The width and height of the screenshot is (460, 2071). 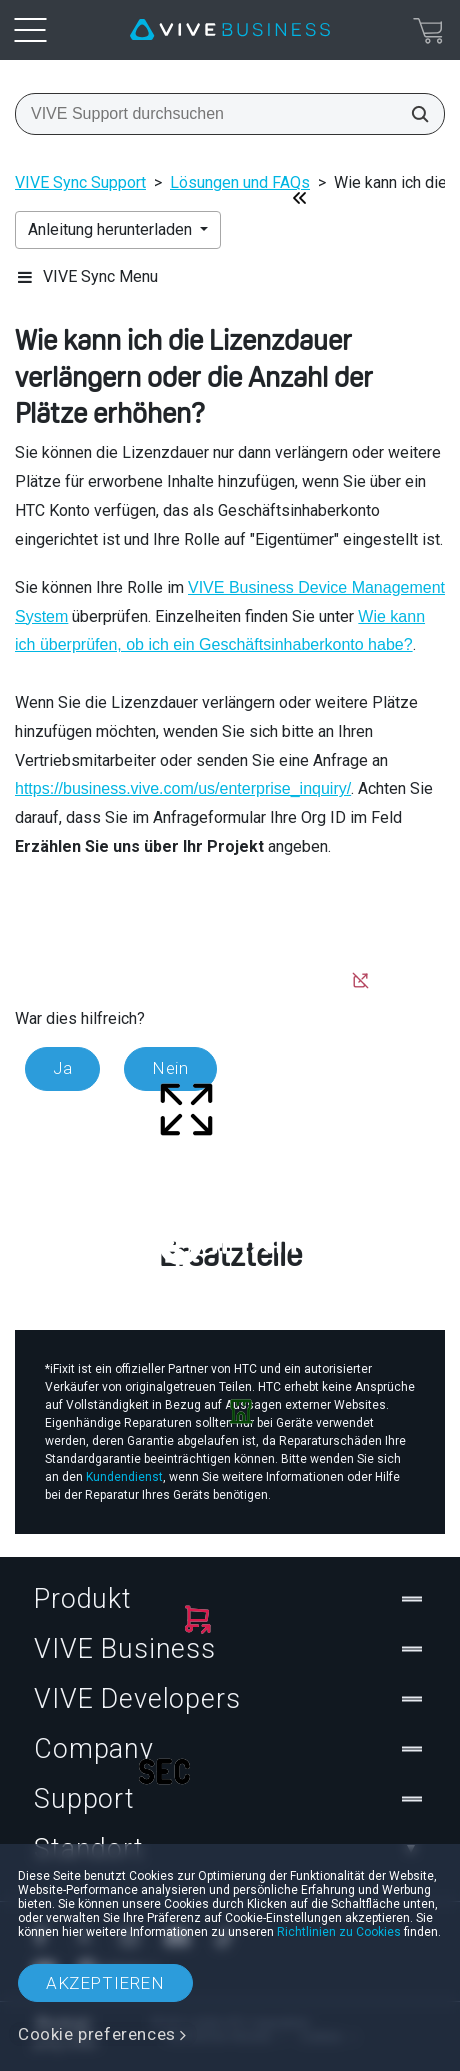 What do you see at coordinates (186, 1109) in the screenshot?
I see `expand to fullscreen mode` at bounding box center [186, 1109].